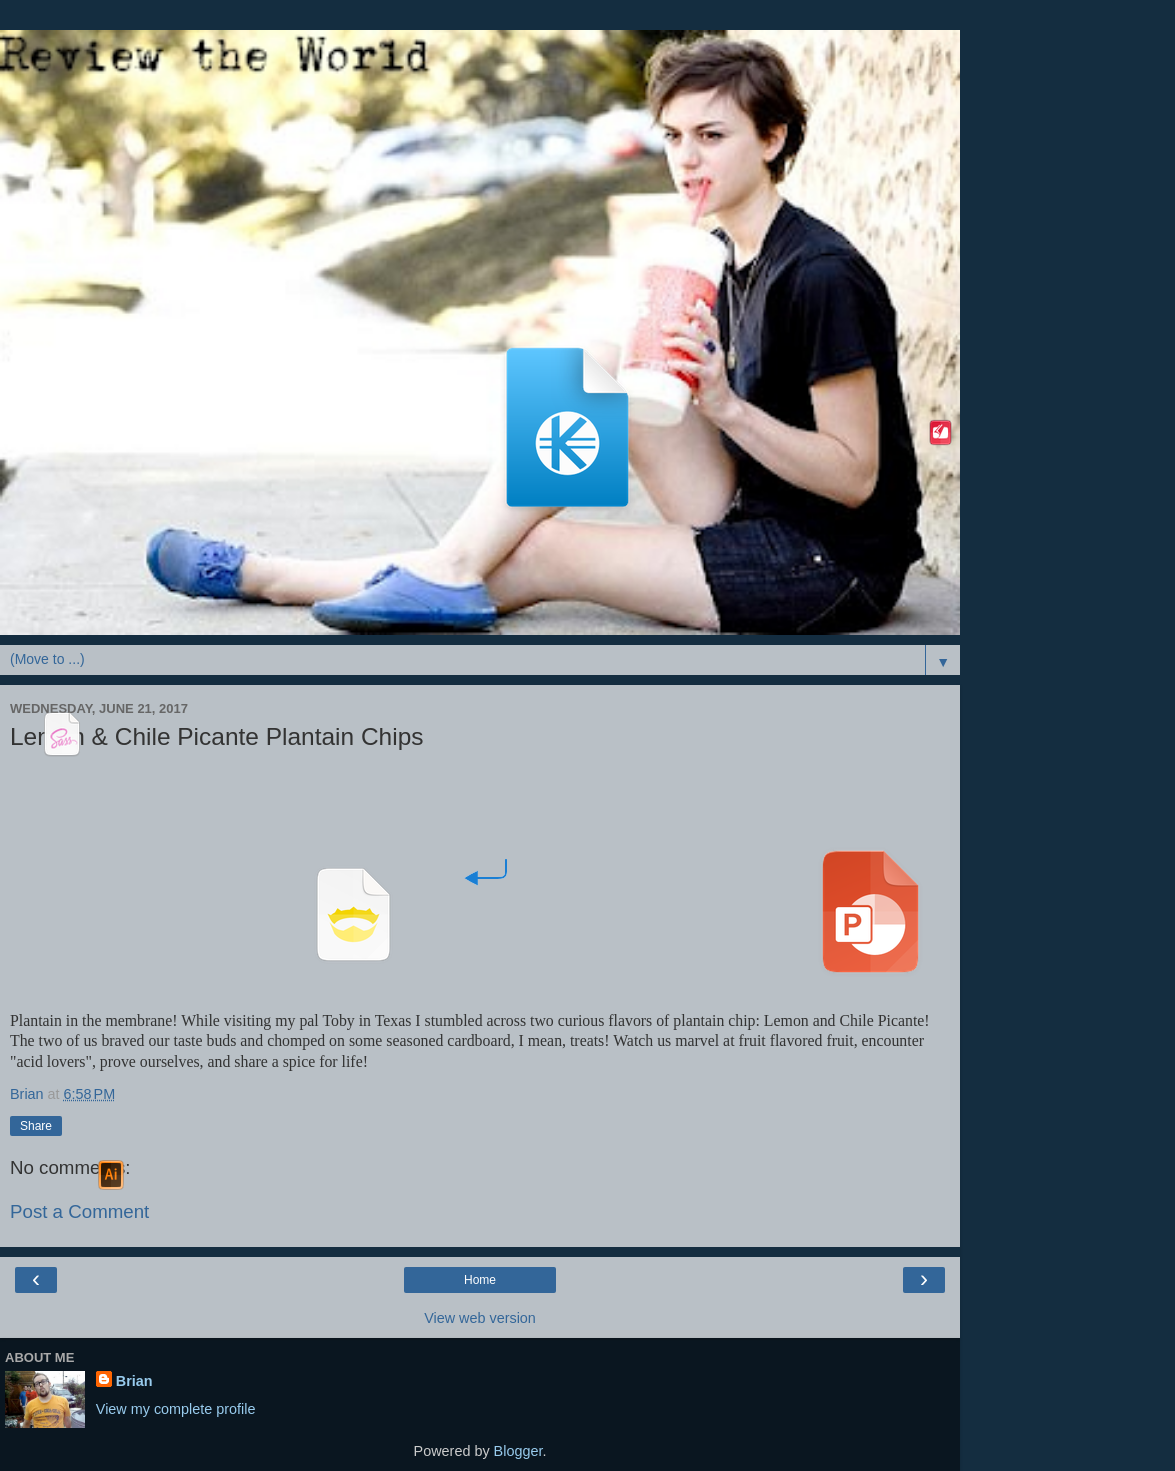 Image resolution: width=1175 pixels, height=1471 pixels. I want to click on open an Adobe Illustrator file, so click(111, 1175).